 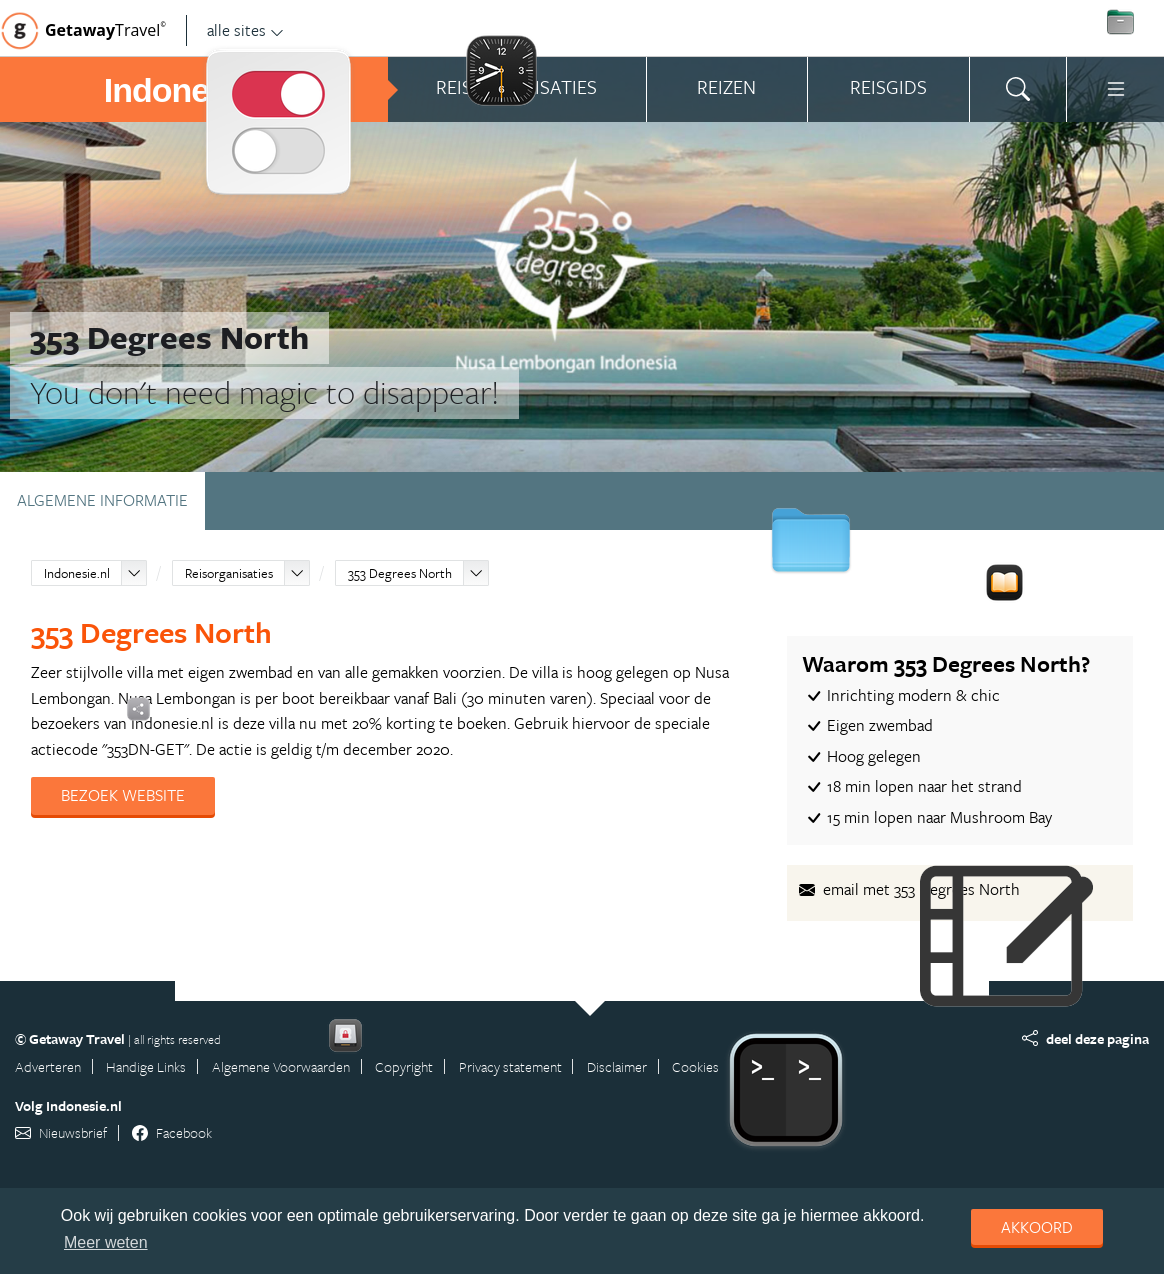 I want to click on graphics tablet input device, so click(x=1006, y=930).